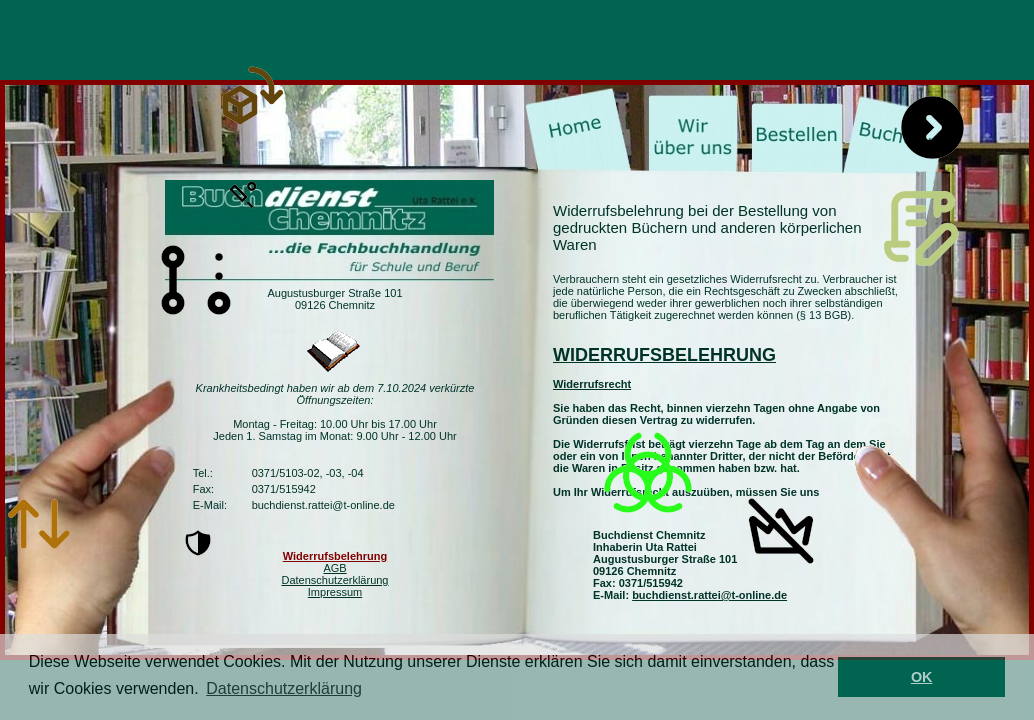  What do you see at coordinates (781, 531) in the screenshot?
I see `remove premium or VIP status` at bounding box center [781, 531].